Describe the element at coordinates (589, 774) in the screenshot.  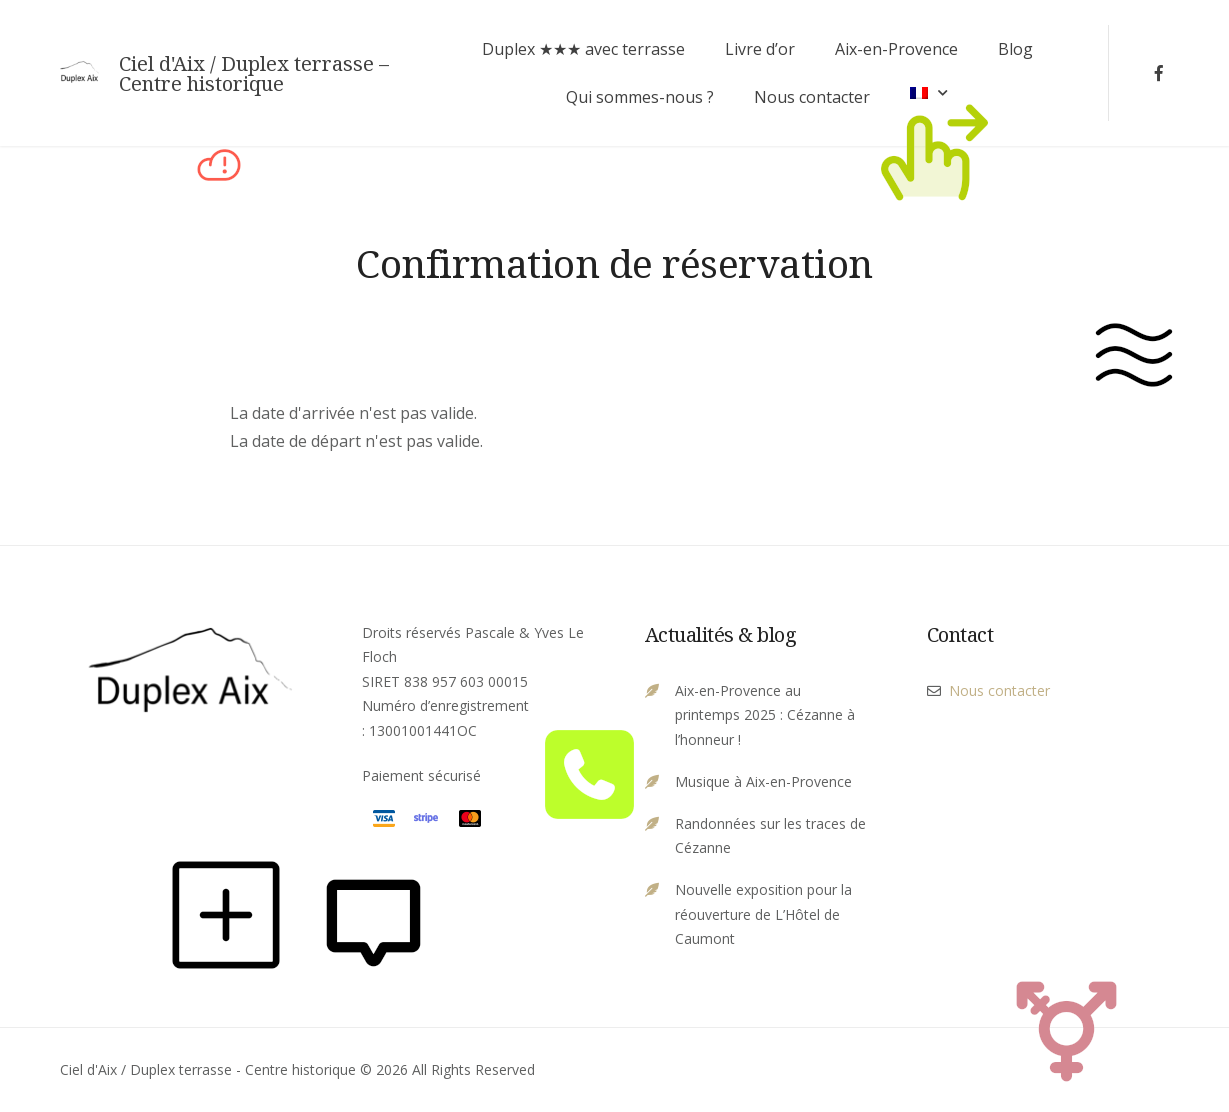
I see `tap to make a phone call` at that location.